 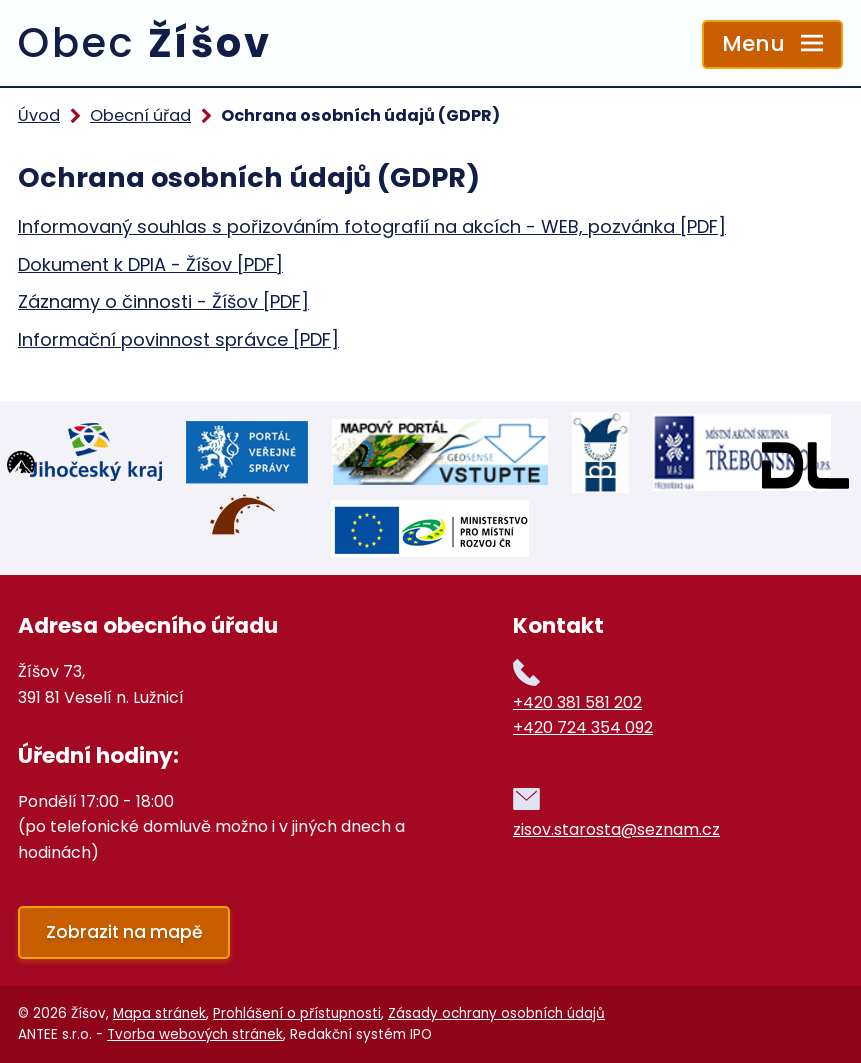 What do you see at coordinates (21, 462) in the screenshot?
I see `open the Paramount+ streaming app` at bounding box center [21, 462].